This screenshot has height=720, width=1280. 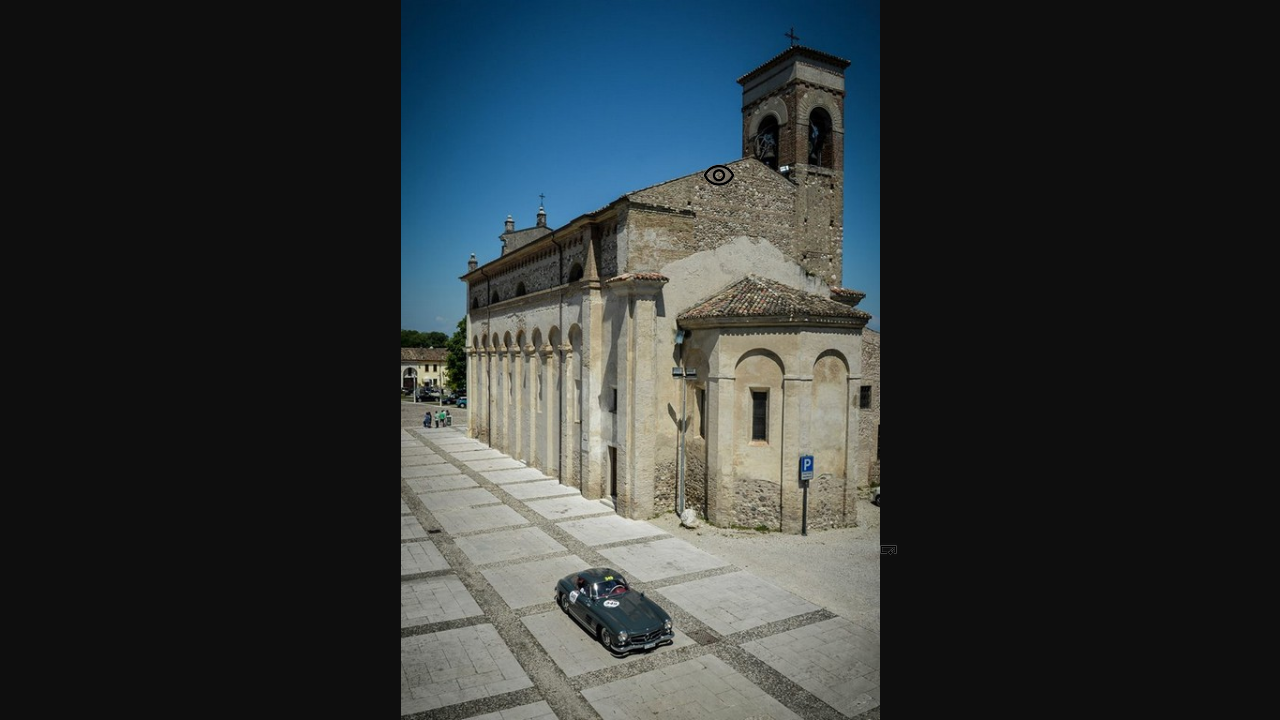 What do you see at coordinates (888, 549) in the screenshot?
I see `add a smart action or AI-powered button` at bounding box center [888, 549].